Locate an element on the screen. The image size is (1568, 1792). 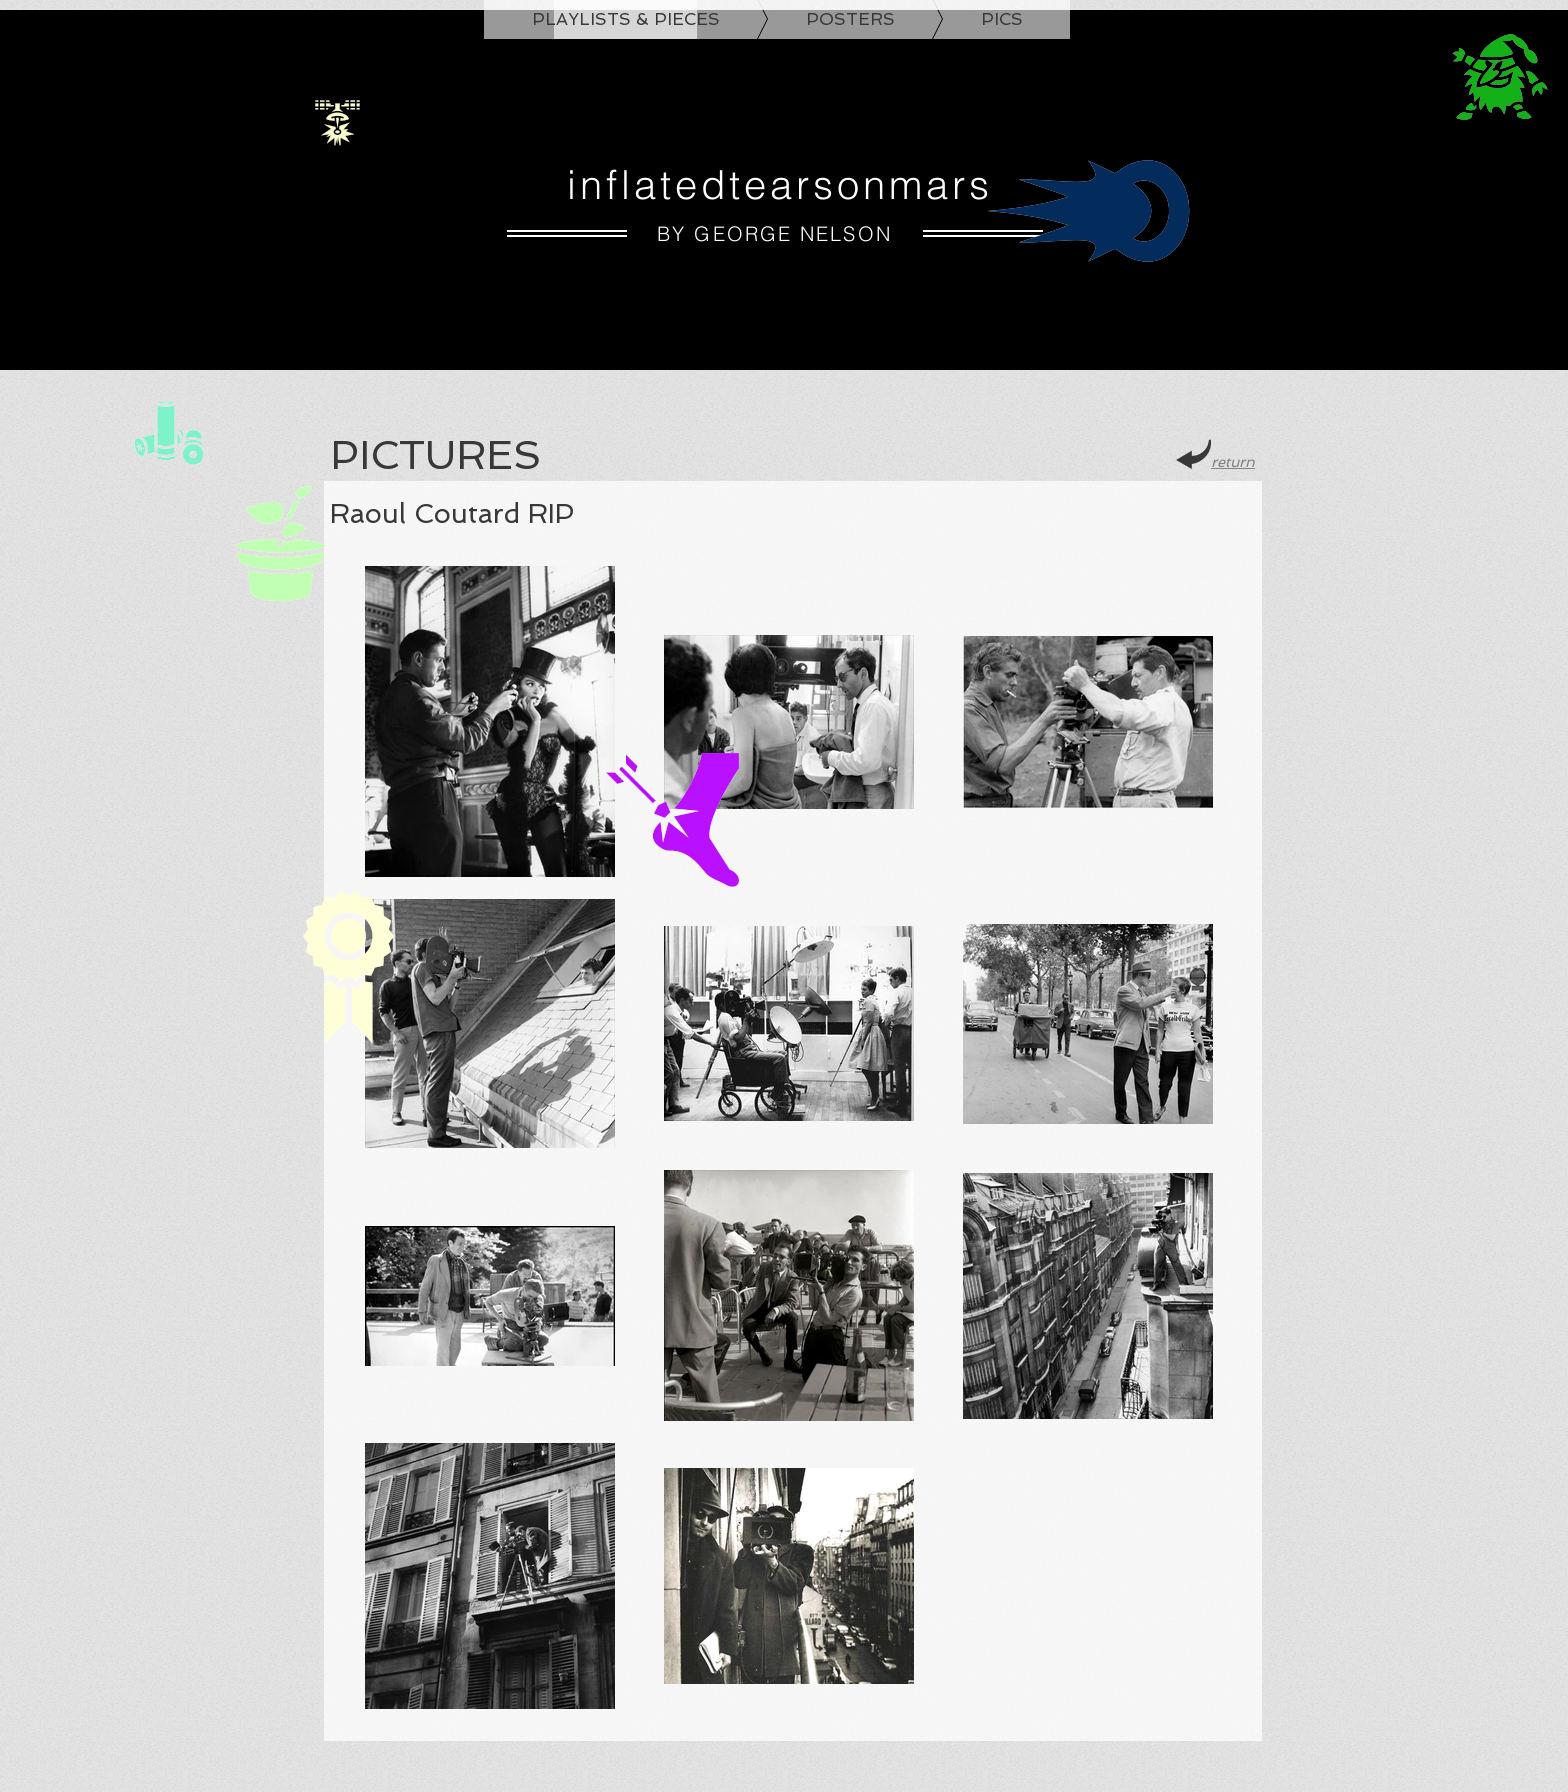
enemy character or hostile NPC indicator is located at coordinates (1500, 77).